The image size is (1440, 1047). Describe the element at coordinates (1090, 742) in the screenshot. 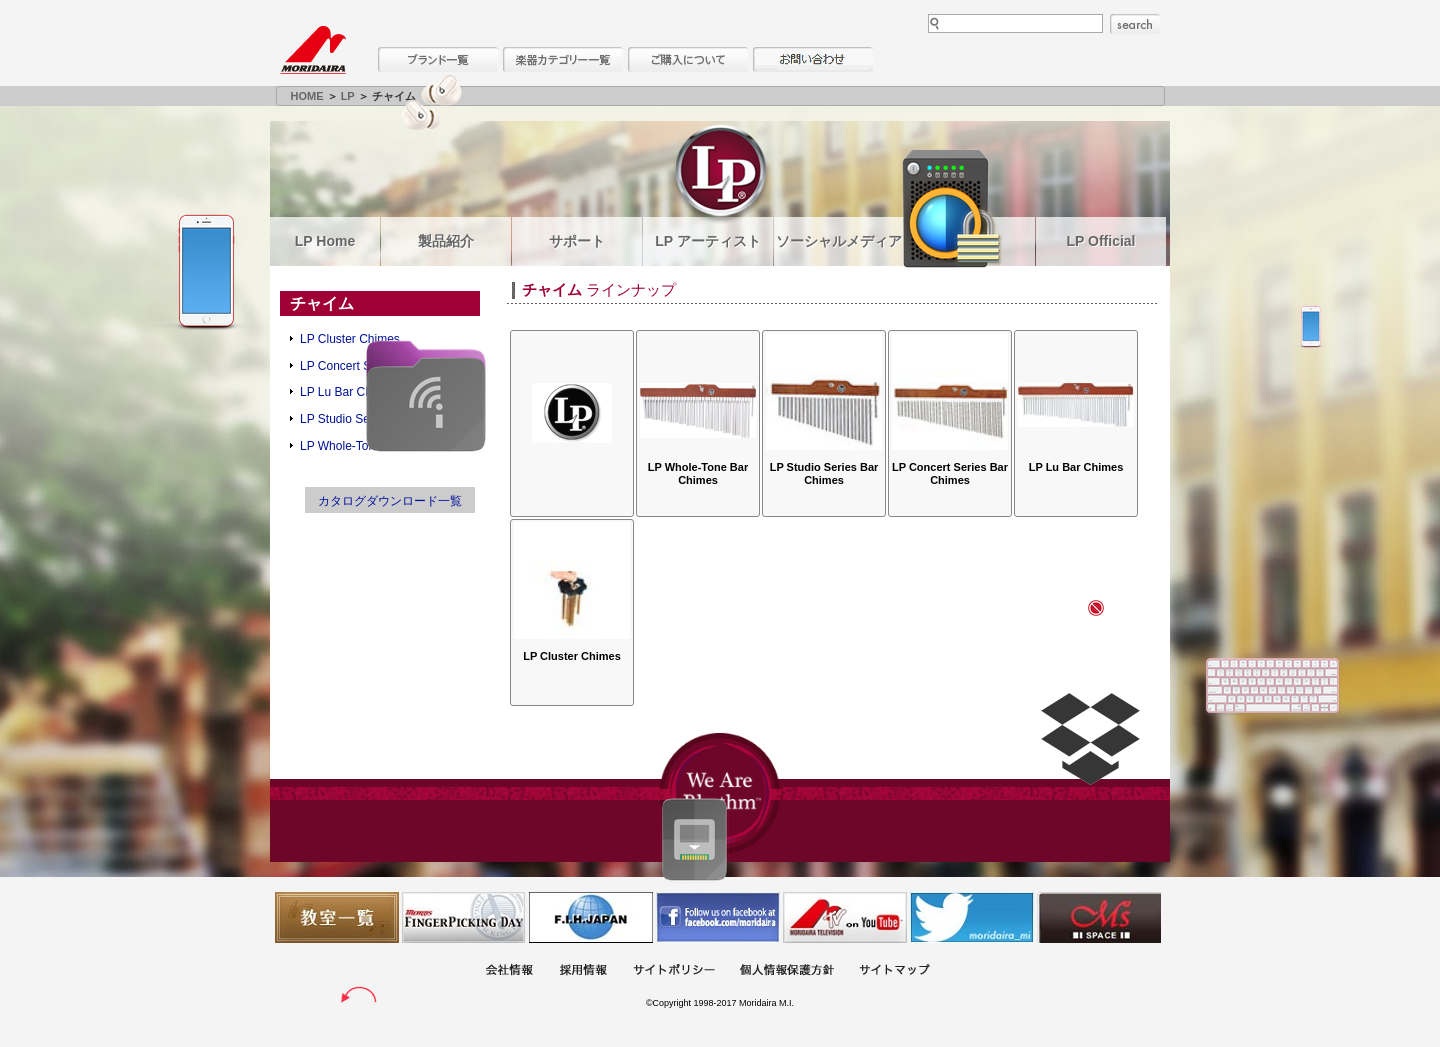

I see `open Dropbox cloud storage` at that location.